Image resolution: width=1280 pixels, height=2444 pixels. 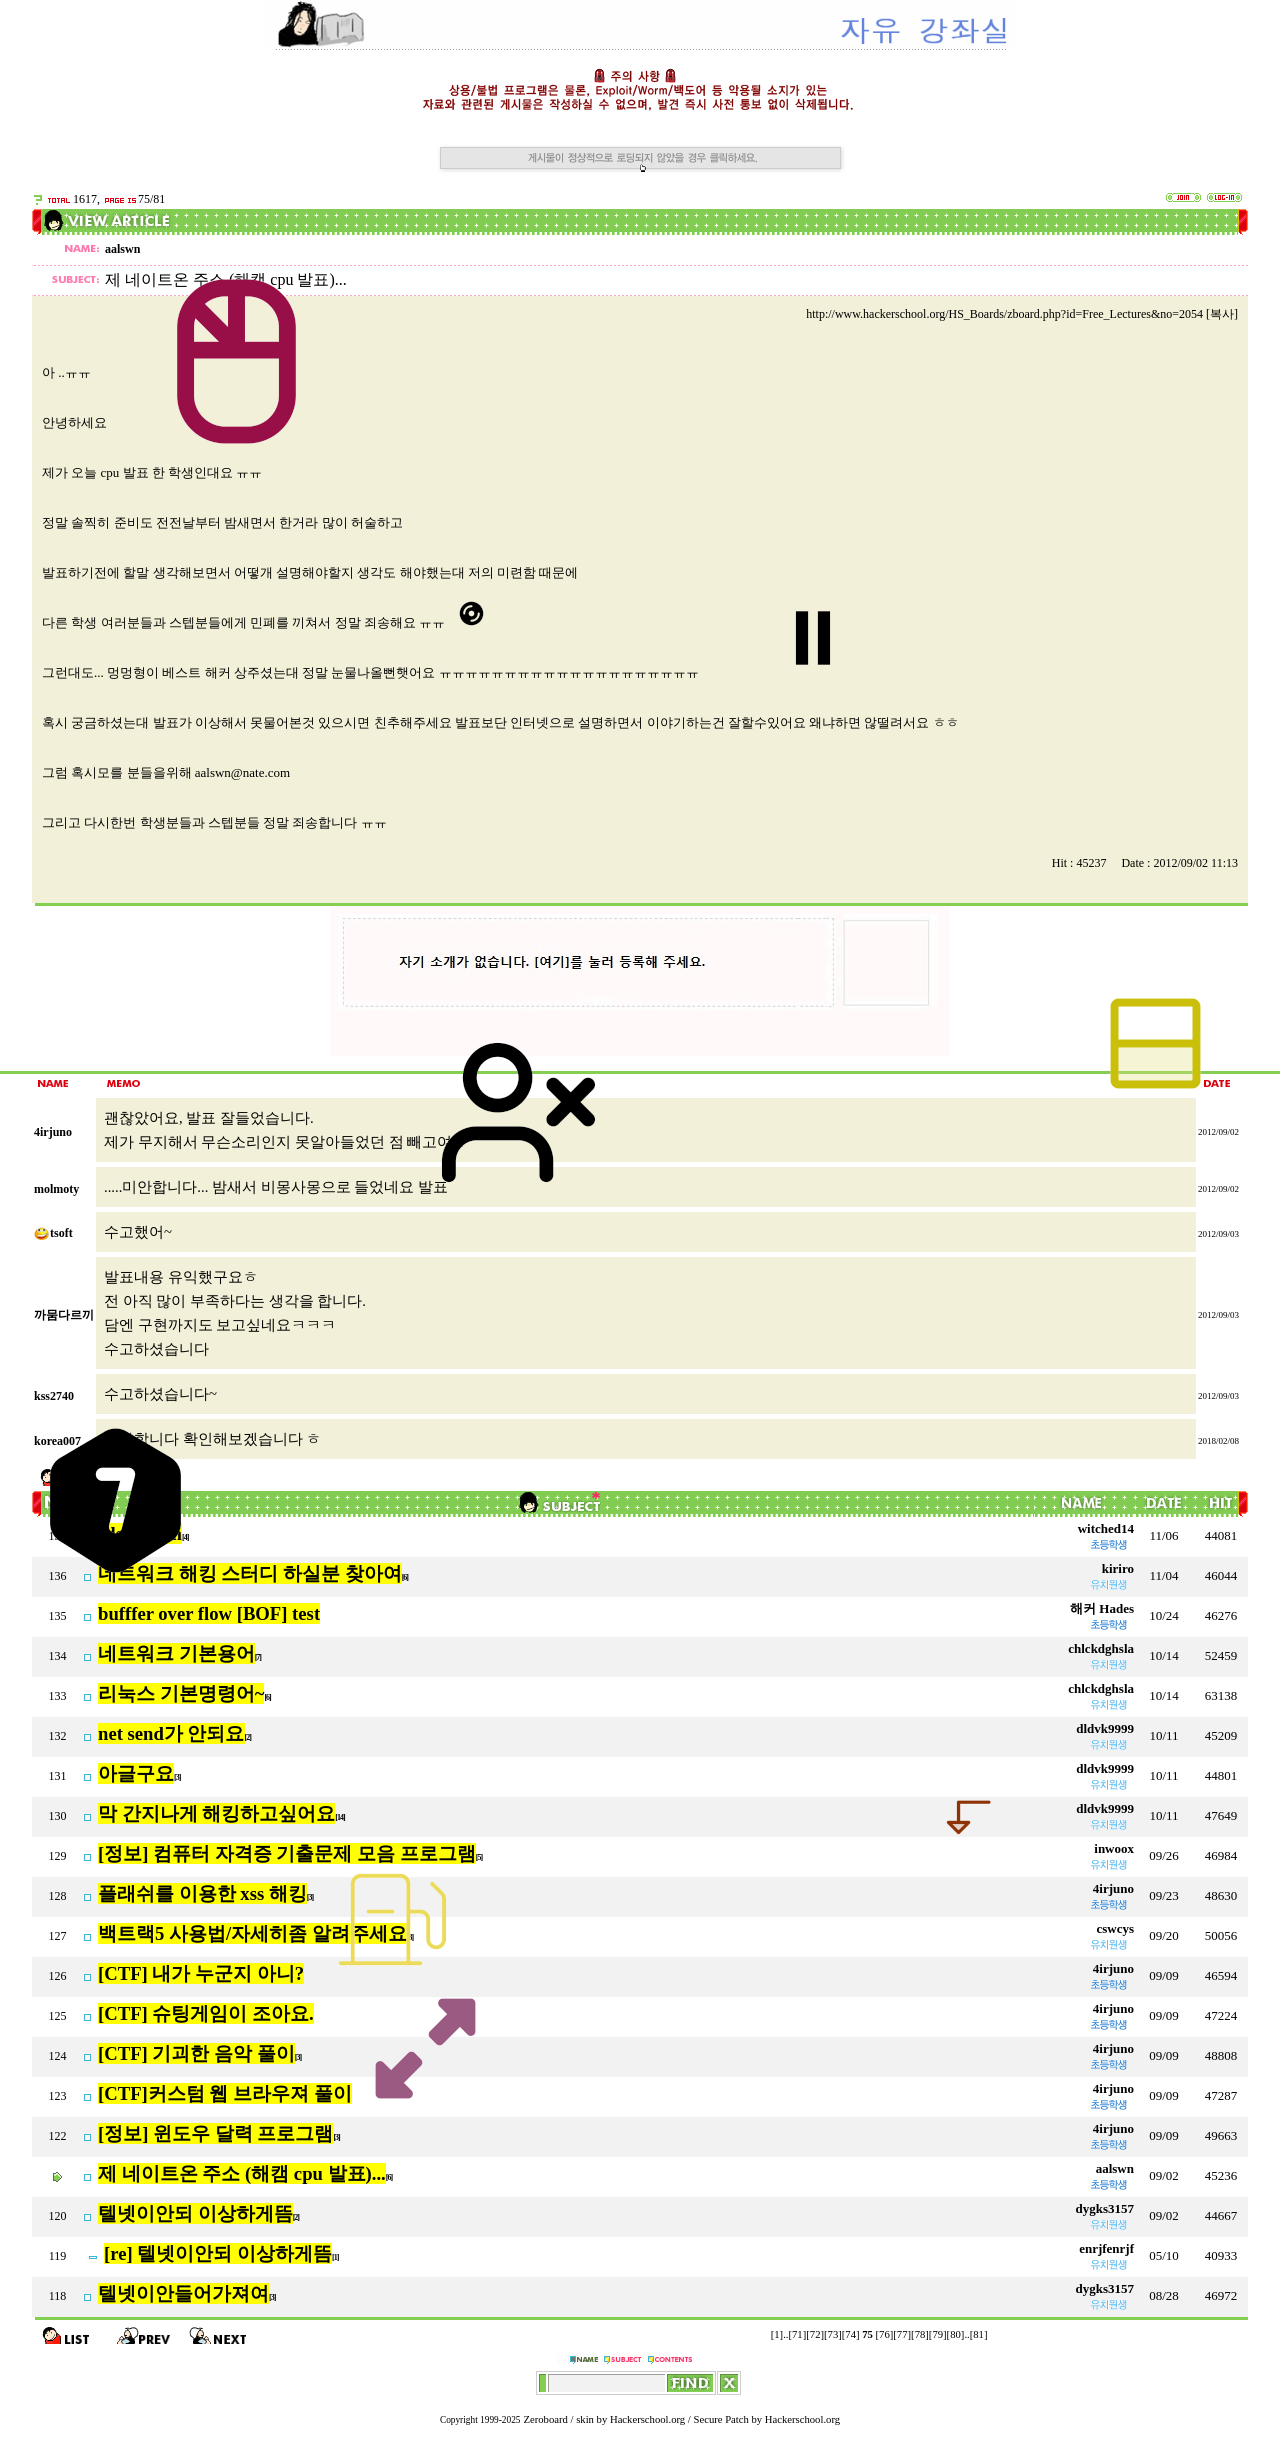 What do you see at coordinates (1155, 1043) in the screenshot?
I see `toggle bottom panel visibility` at bounding box center [1155, 1043].